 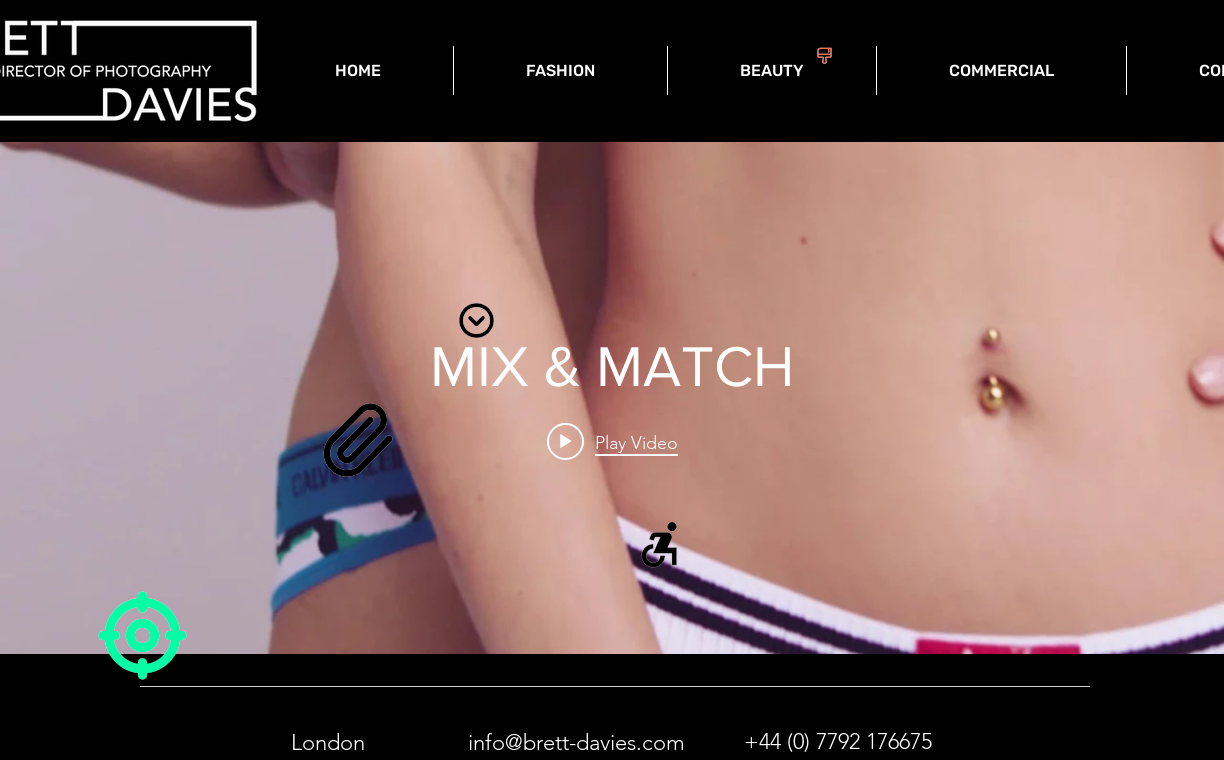 What do you see at coordinates (357, 440) in the screenshot?
I see `attach a file to your message` at bounding box center [357, 440].